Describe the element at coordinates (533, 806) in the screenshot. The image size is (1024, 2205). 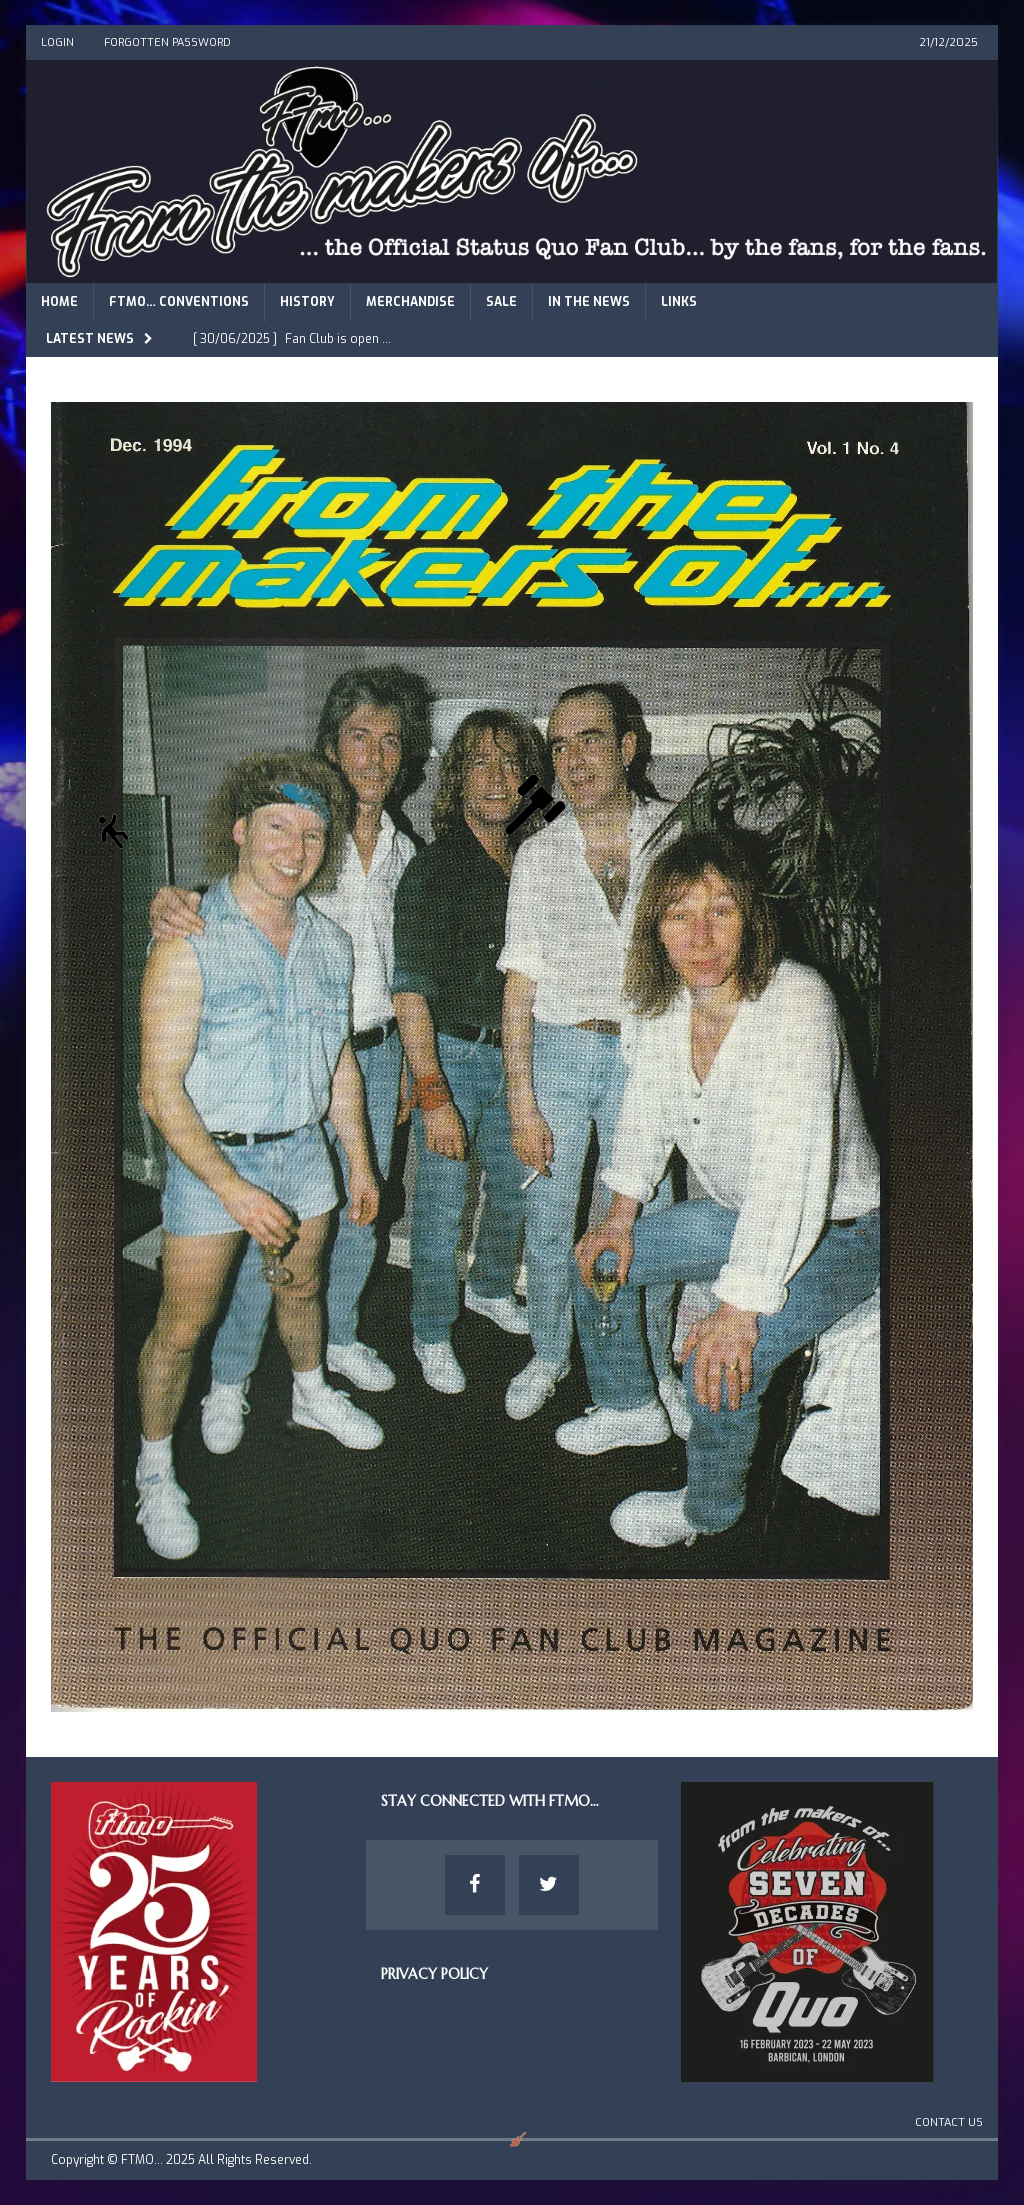
I see `access legal or court-related information` at that location.